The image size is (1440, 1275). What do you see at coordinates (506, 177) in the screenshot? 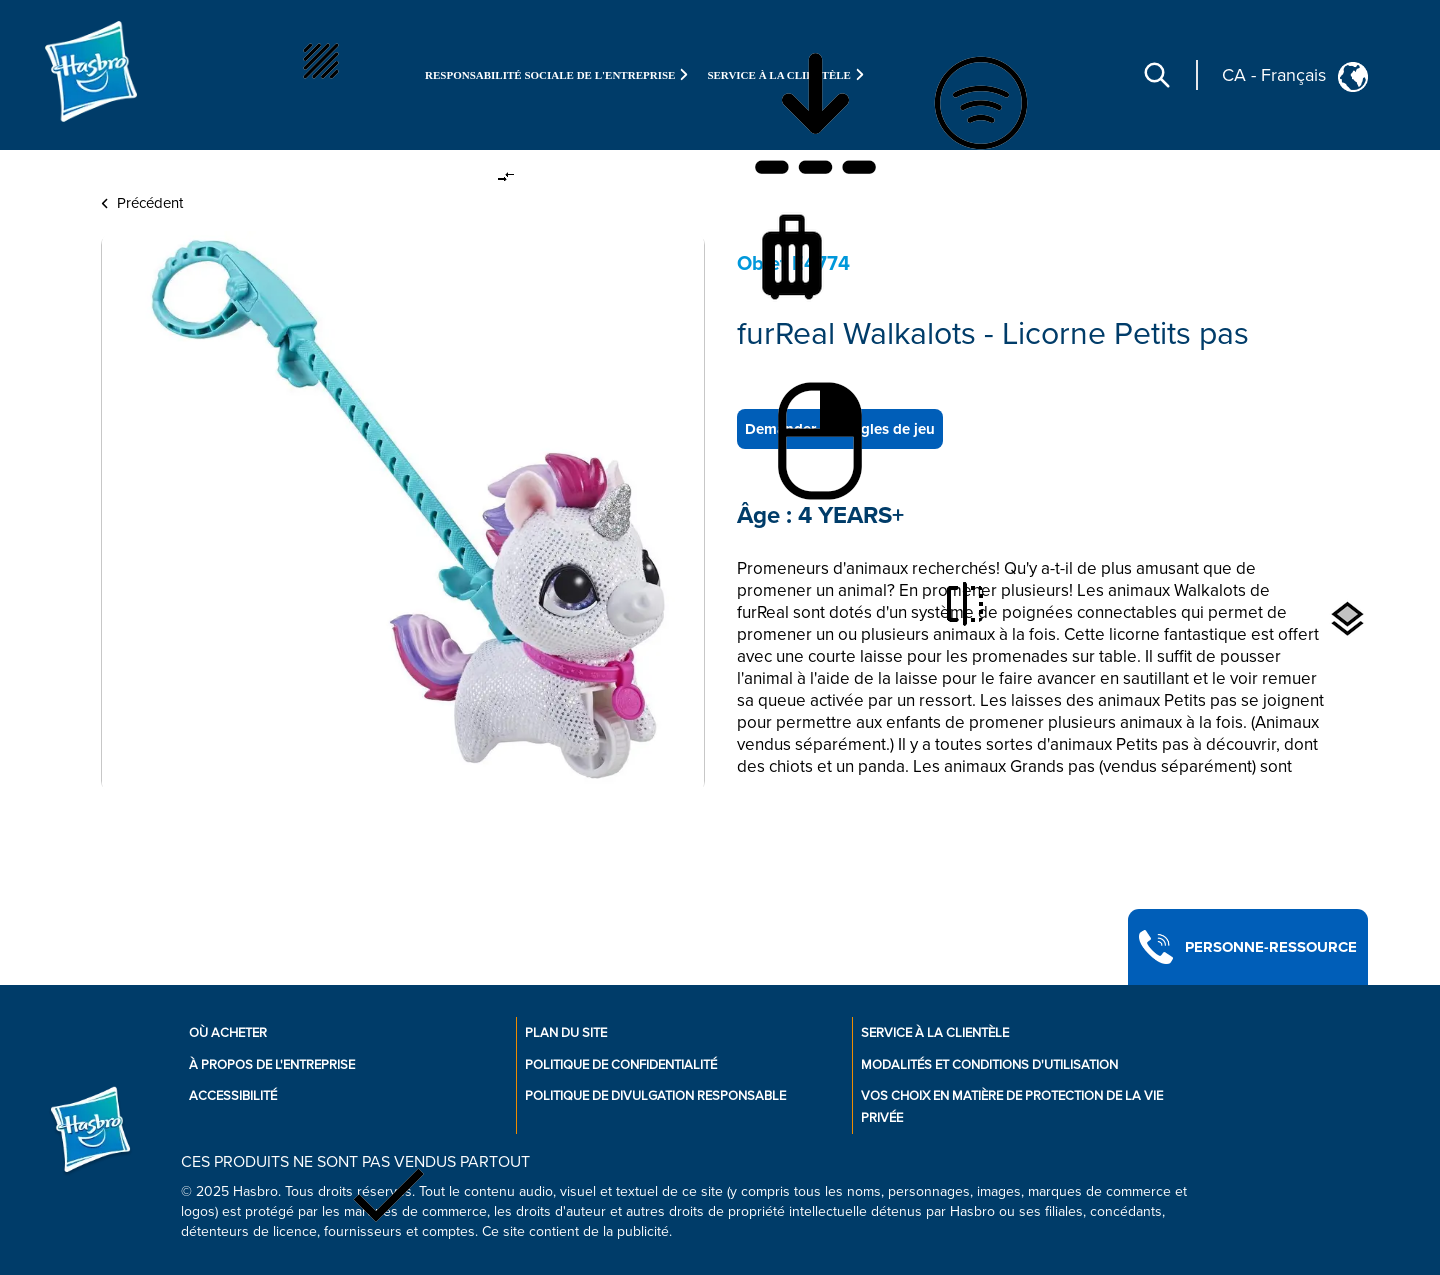
I see `compare two items or selections` at bounding box center [506, 177].